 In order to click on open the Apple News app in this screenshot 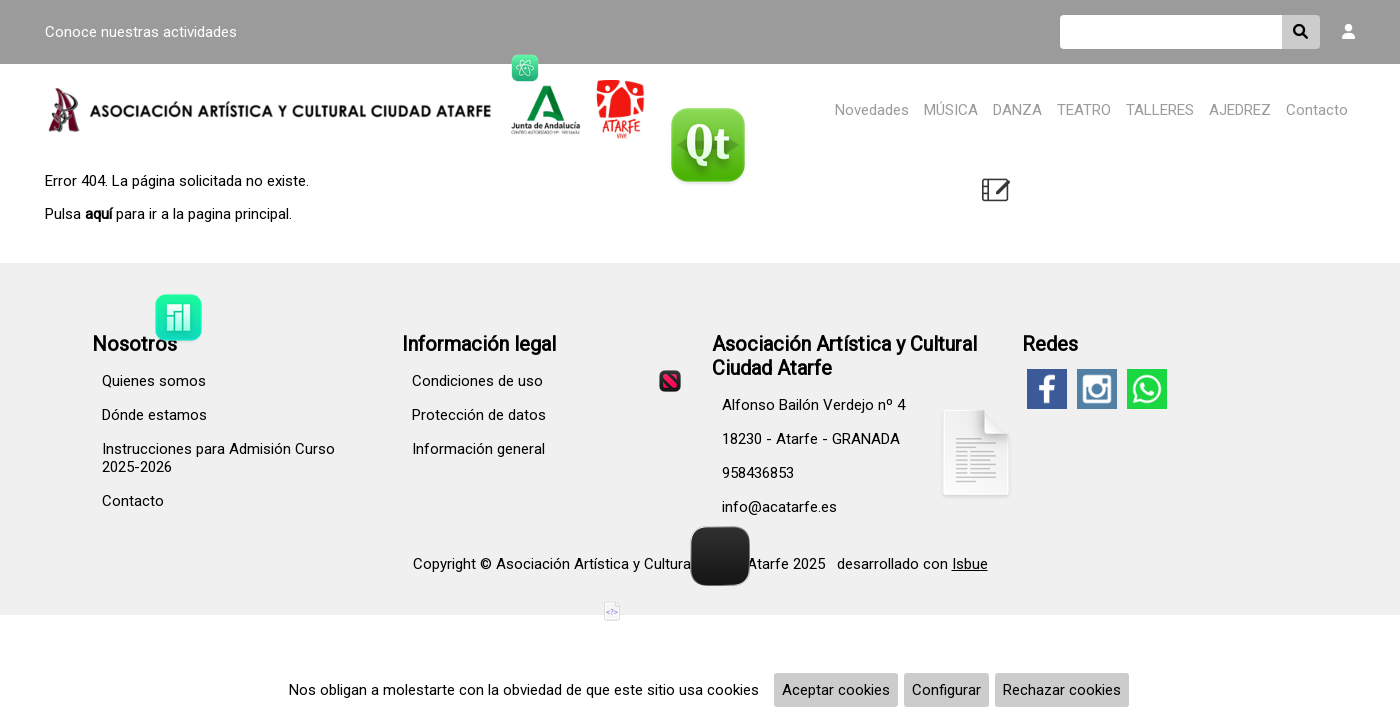, I will do `click(670, 381)`.